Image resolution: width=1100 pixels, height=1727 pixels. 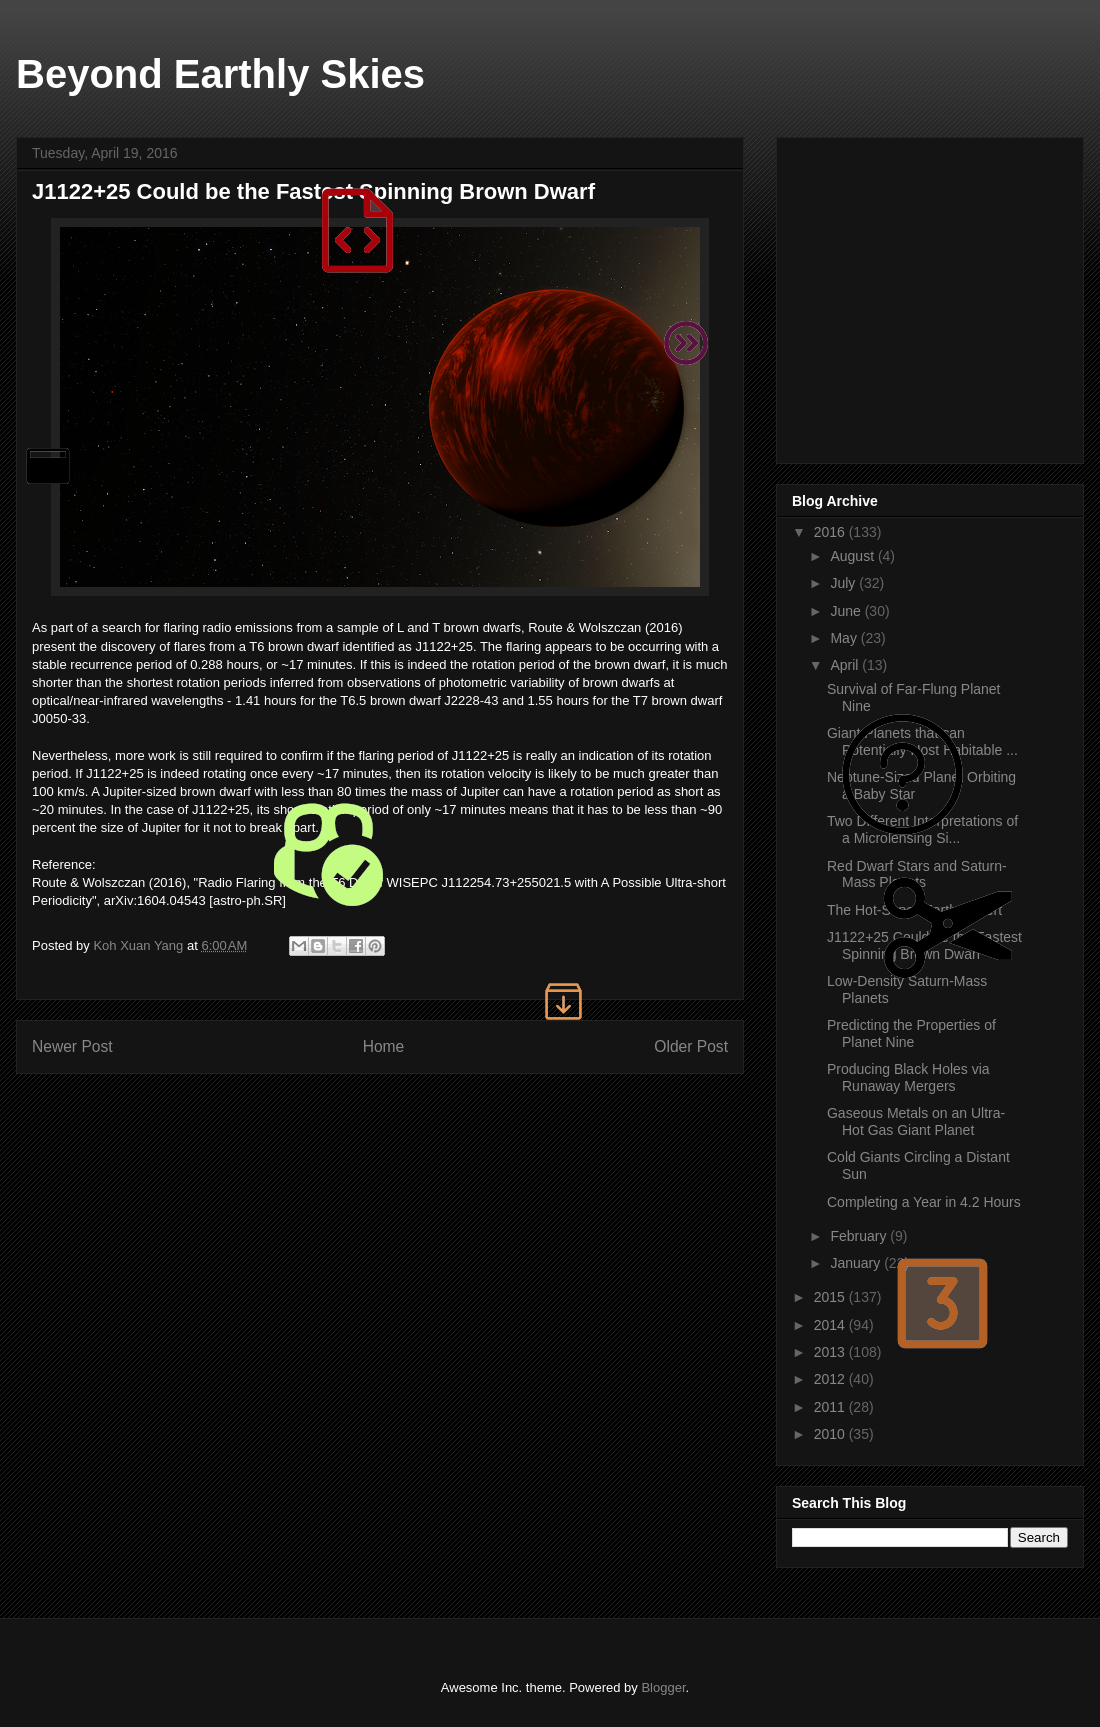 What do you see at coordinates (48, 466) in the screenshot?
I see `open web browser` at bounding box center [48, 466].